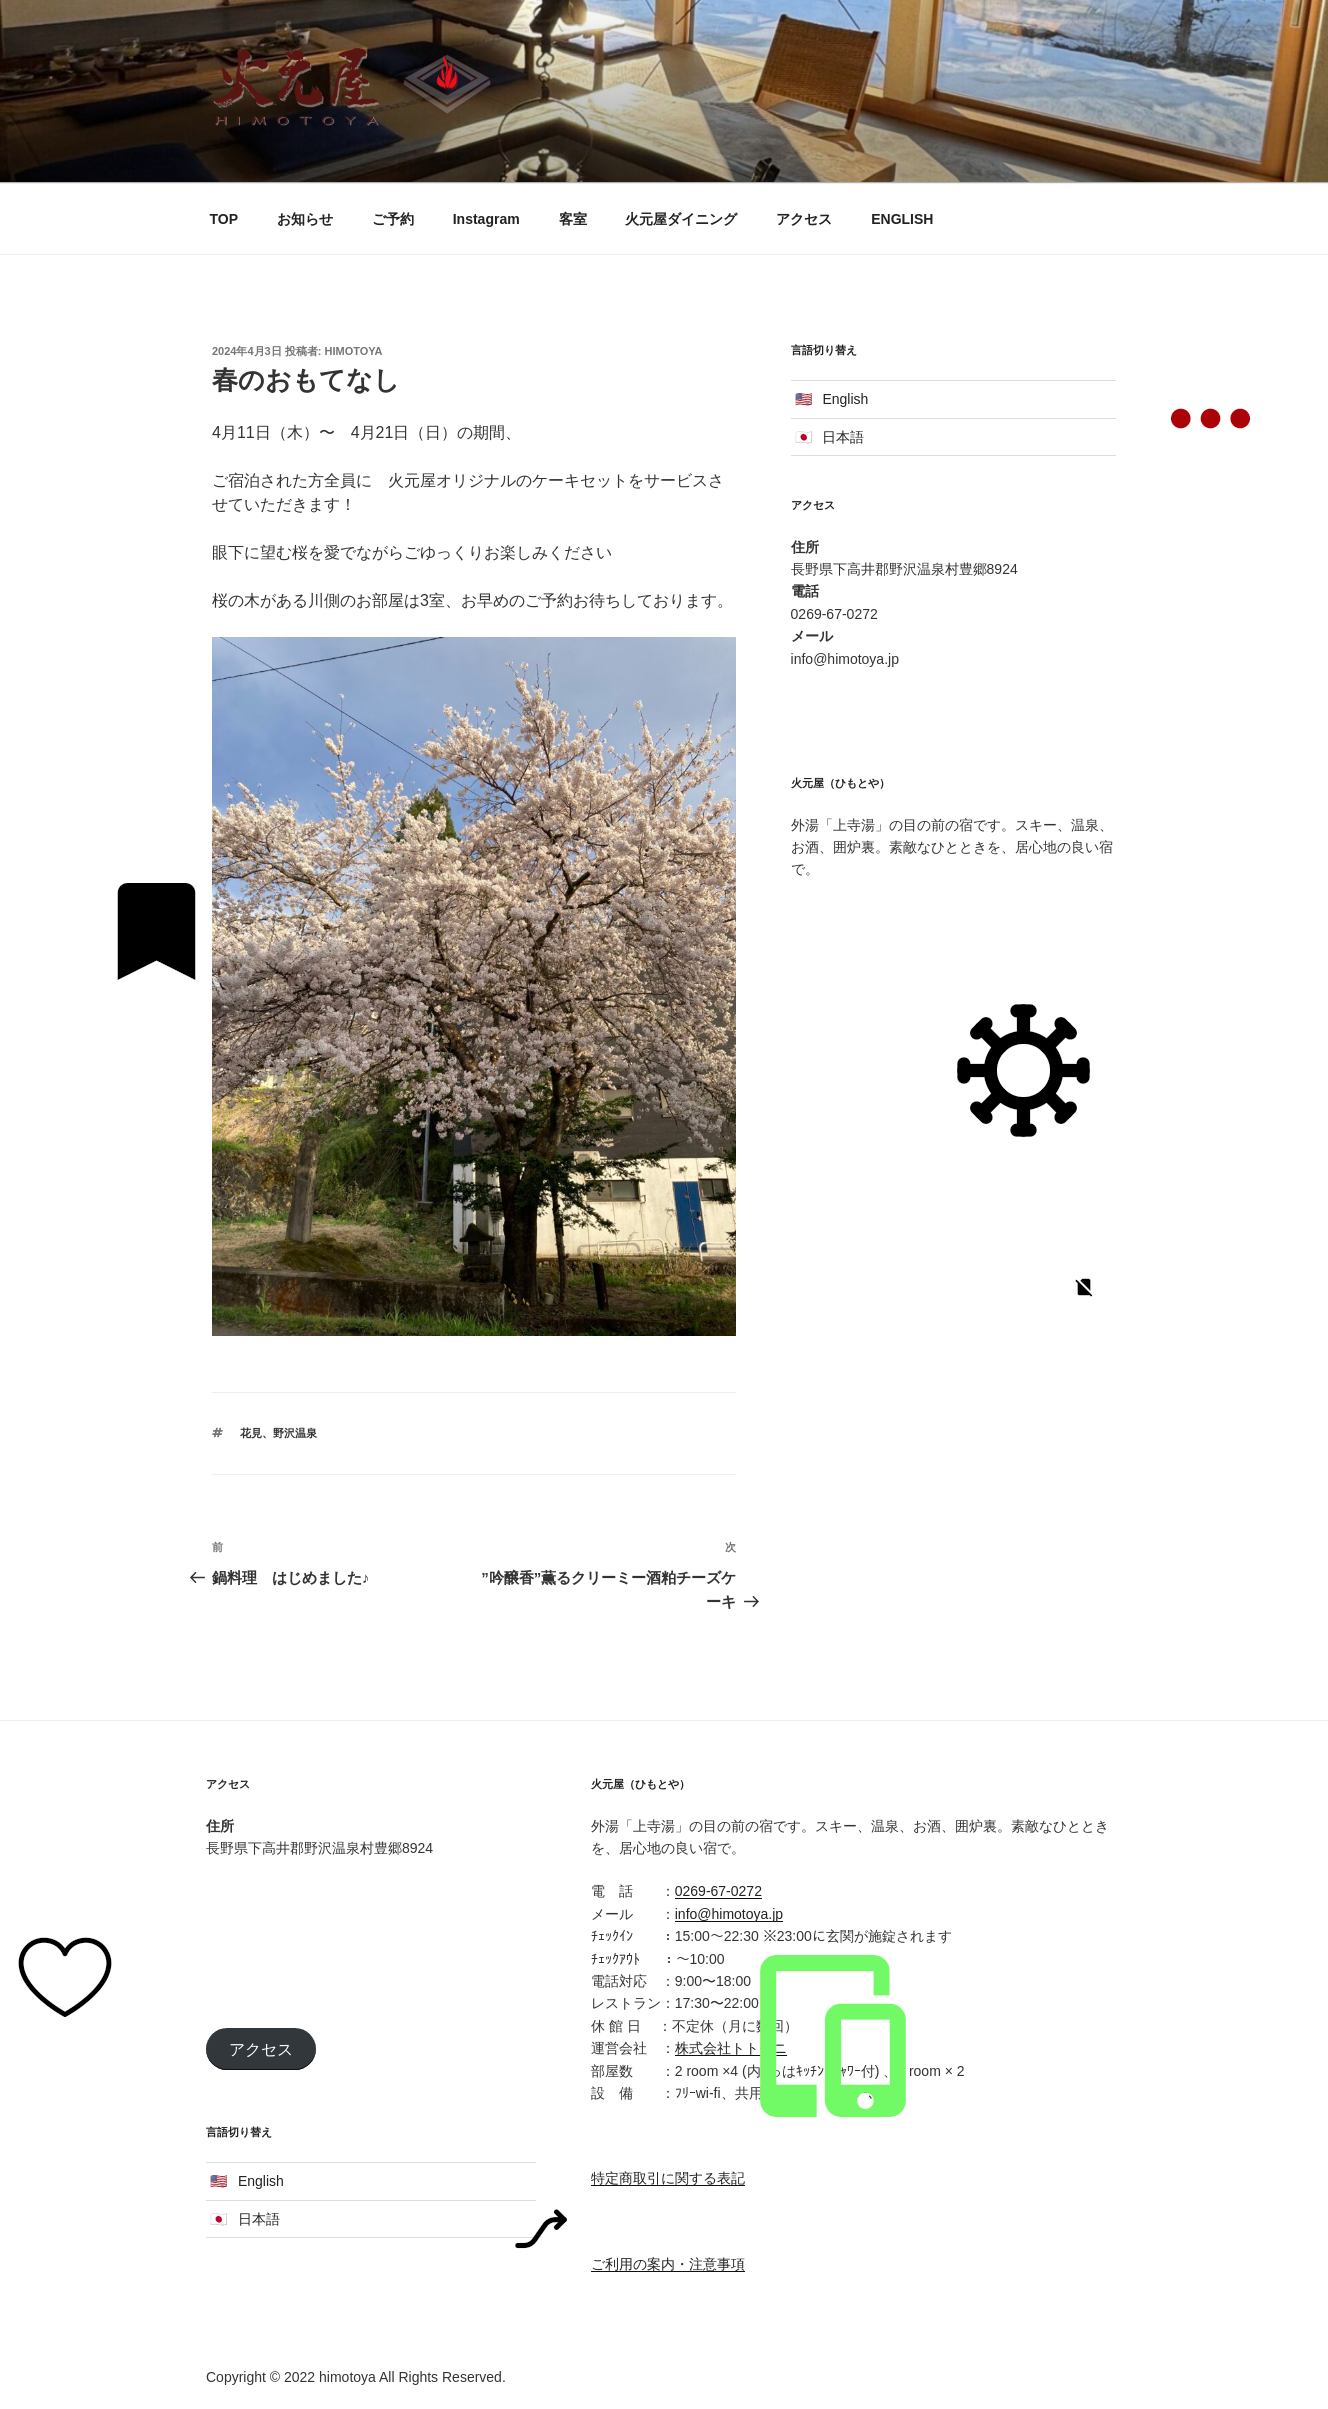  I want to click on add to favorites, so click(65, 1974).